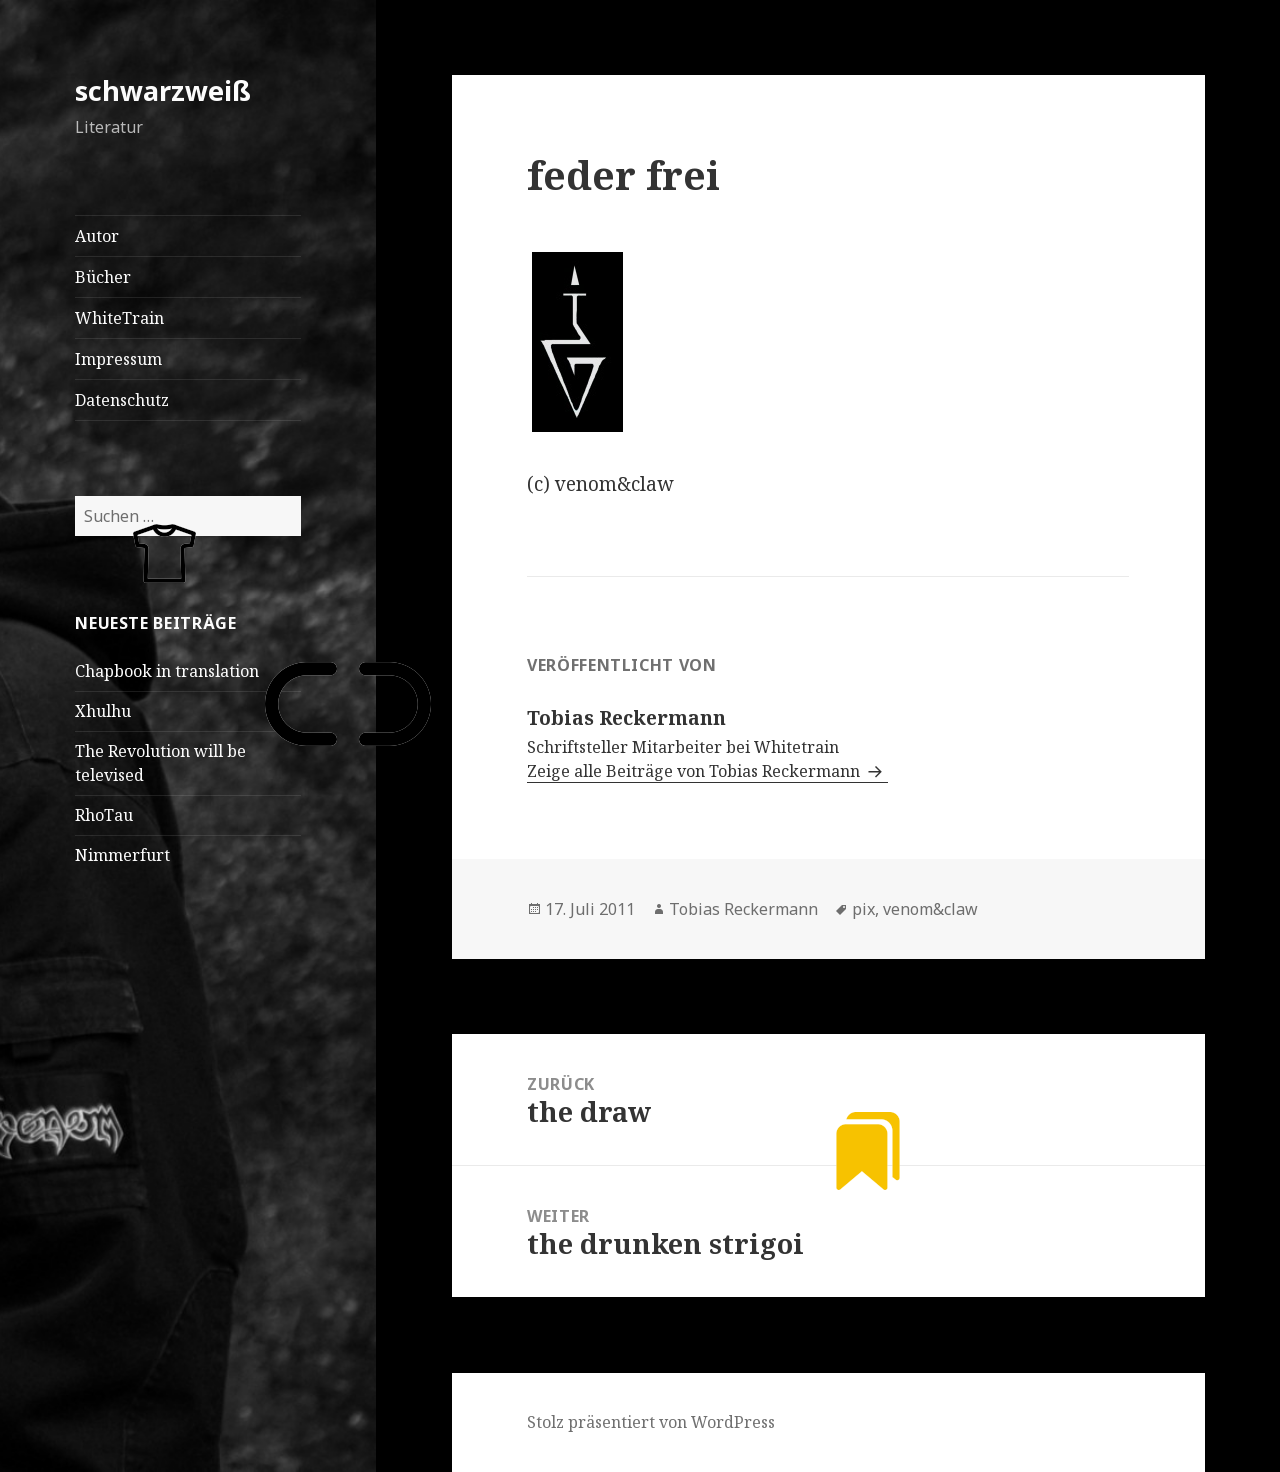  What do you see at coordinates (348, 704) in the screenshot?
I see `disconnect or remove a linked account` at bounding box center [348, 704].